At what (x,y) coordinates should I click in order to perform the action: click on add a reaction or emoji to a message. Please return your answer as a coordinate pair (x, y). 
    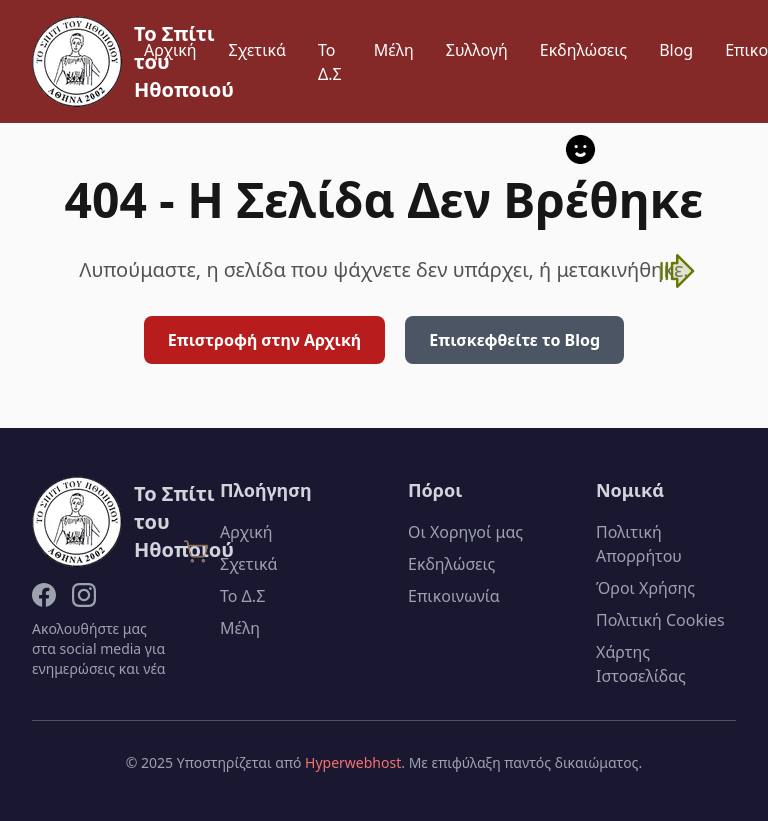
    Looking at the image, I should click on (580, 149).